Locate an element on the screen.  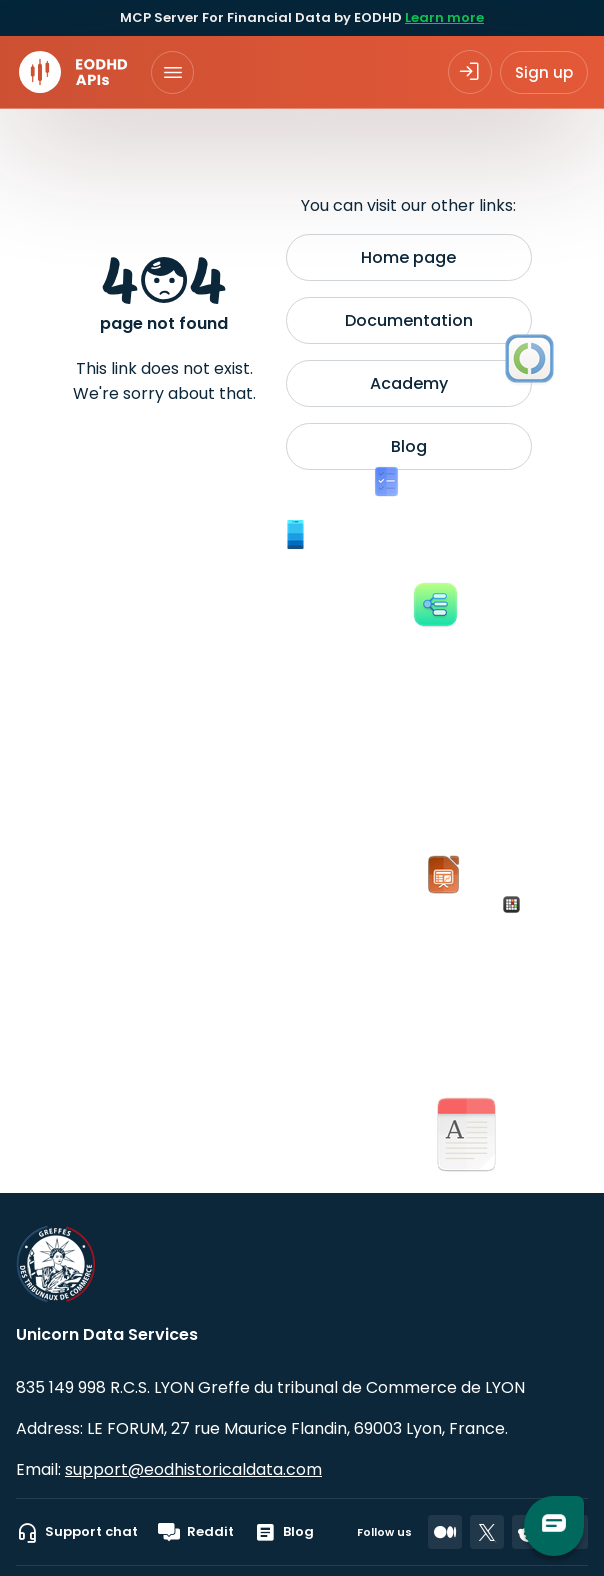
open work tasks or to-do list app is located at coordinates (386, 481).